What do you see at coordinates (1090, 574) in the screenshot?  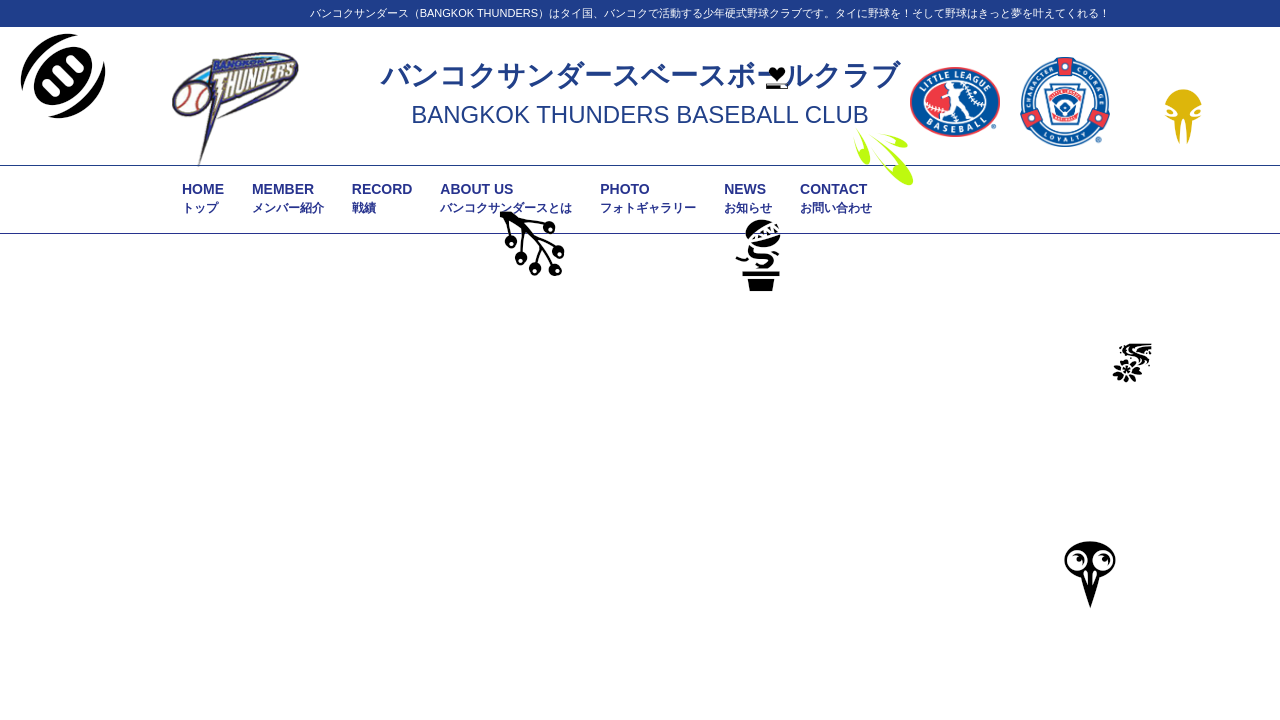 I see `select a bird mask avatar or character` at bounding box center [1090, 574].